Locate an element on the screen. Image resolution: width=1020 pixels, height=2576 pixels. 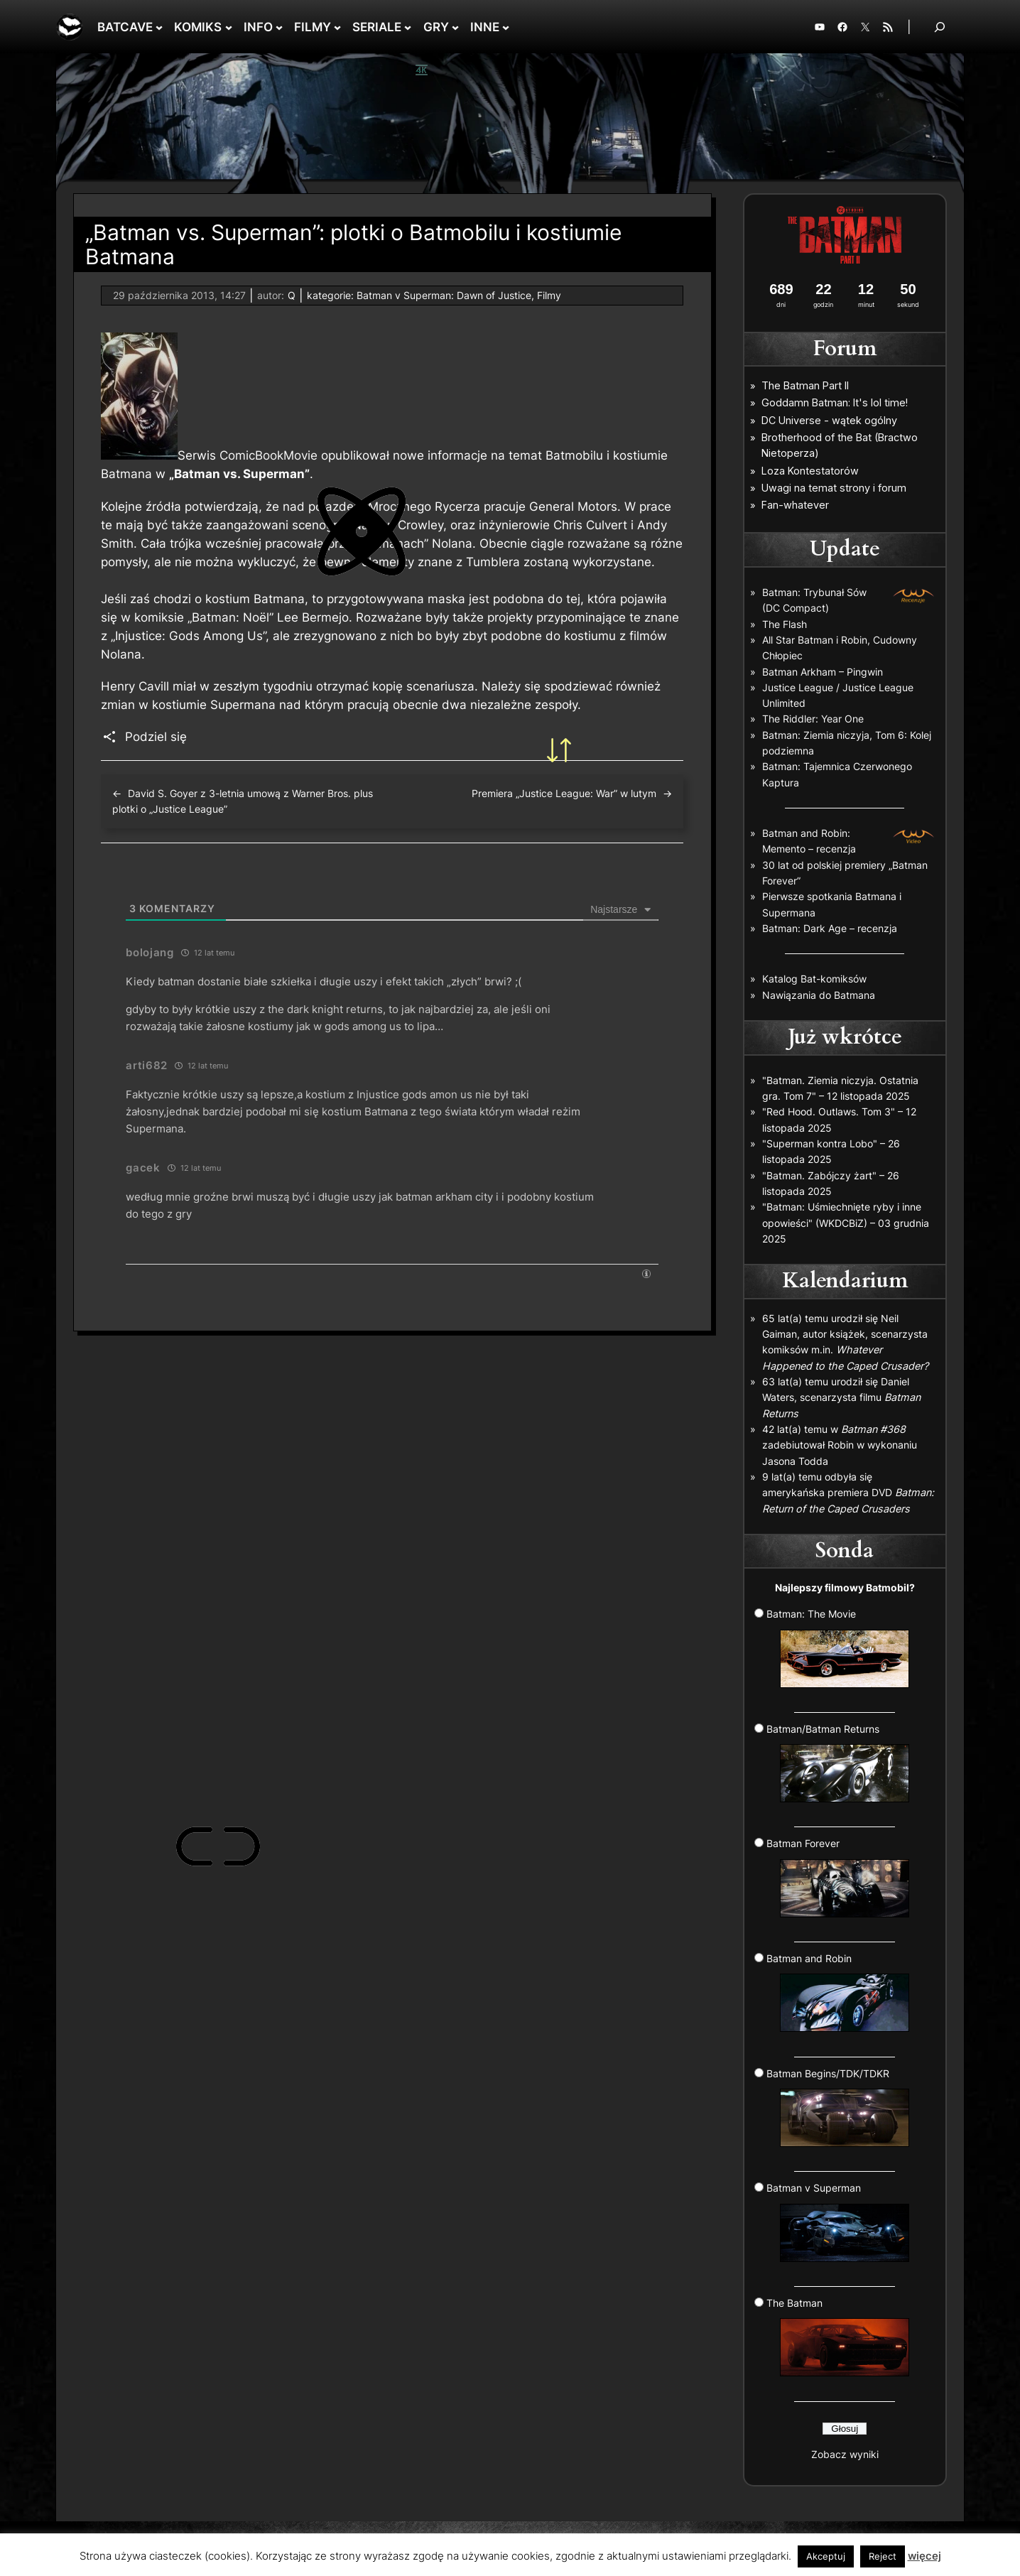
unlink or disconnect a URL is located at coordinates (218, 1846).